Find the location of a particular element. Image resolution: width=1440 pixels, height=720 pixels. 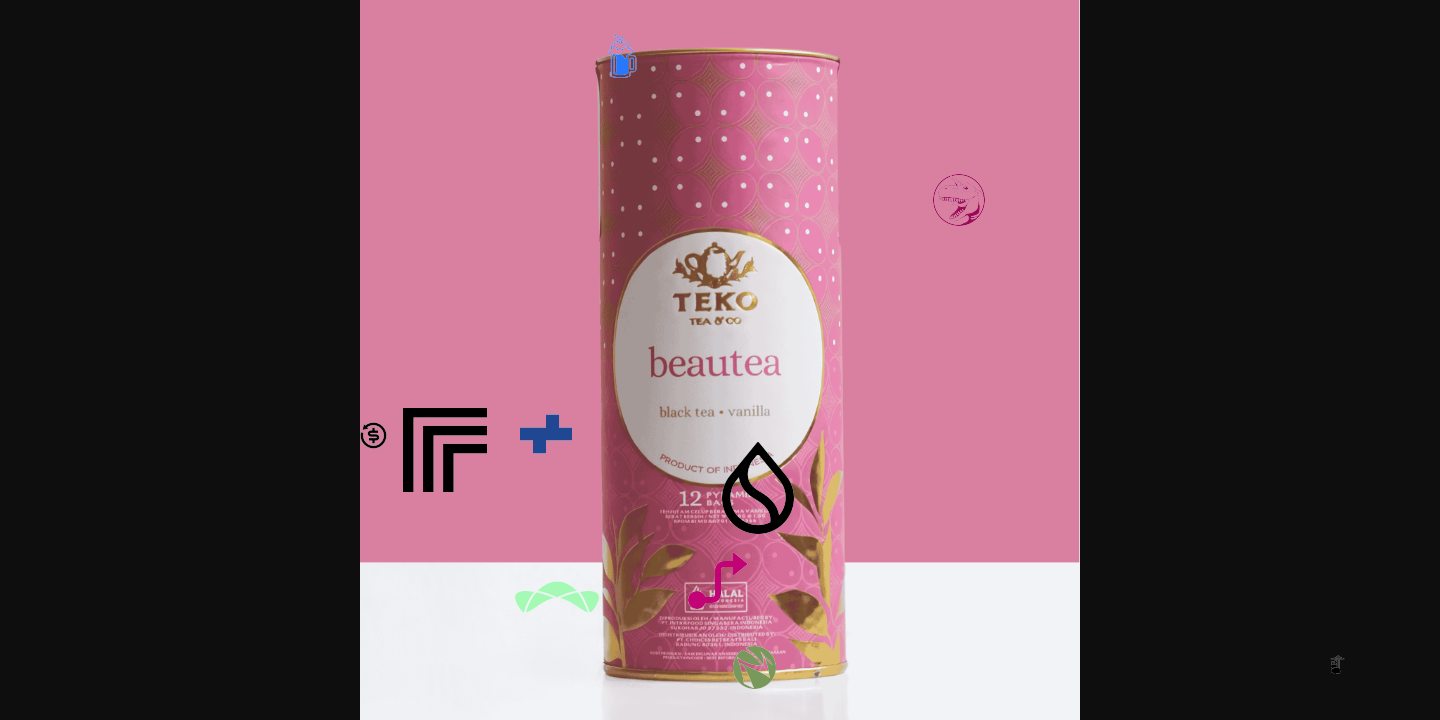

link to homebrew package manager website is located at coordinates (622, 56).